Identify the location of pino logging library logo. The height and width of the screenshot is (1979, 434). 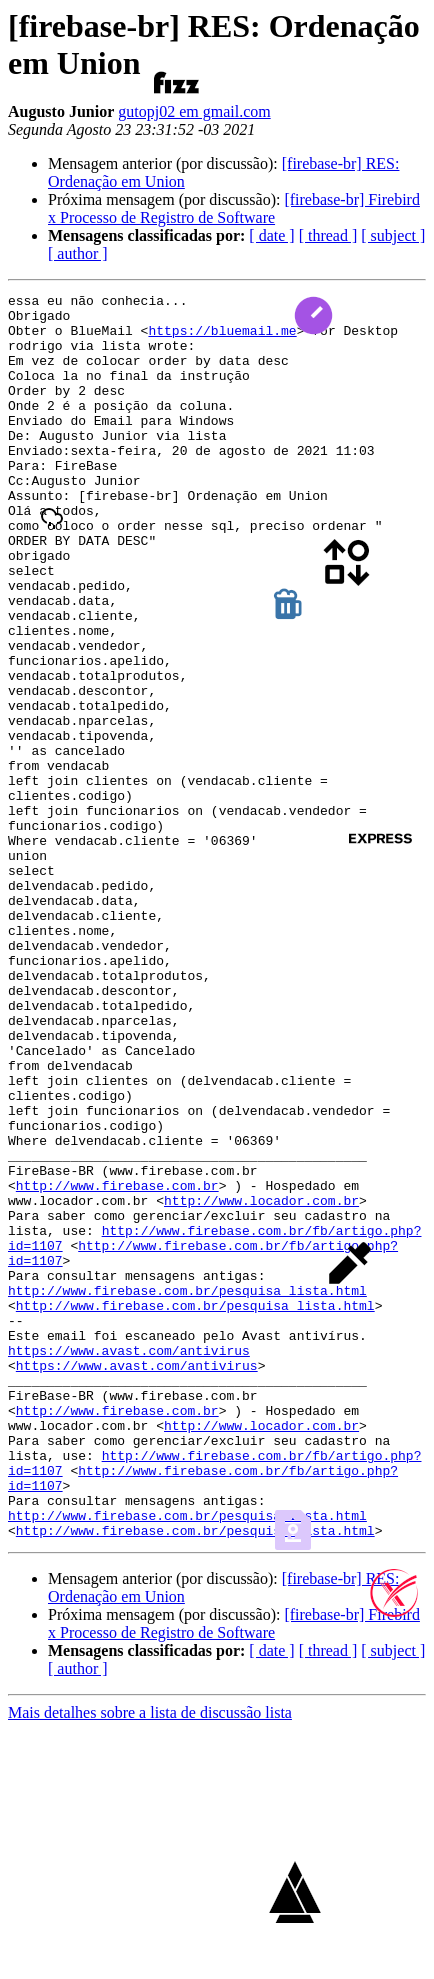
(295, 1892).